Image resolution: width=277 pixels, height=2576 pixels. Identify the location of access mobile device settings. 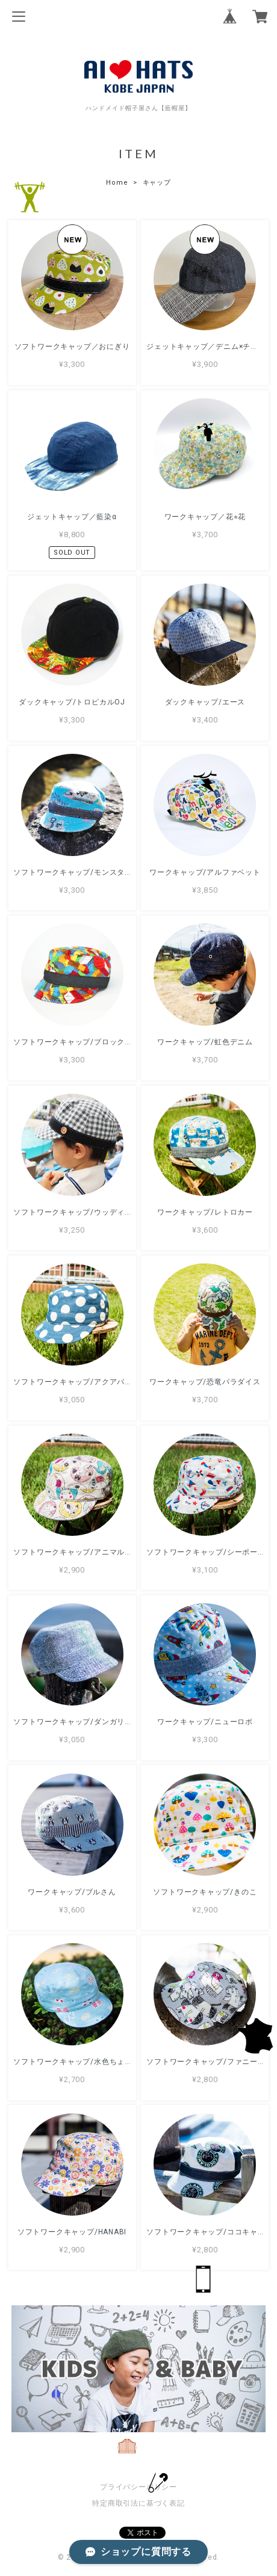
(203, 2279).